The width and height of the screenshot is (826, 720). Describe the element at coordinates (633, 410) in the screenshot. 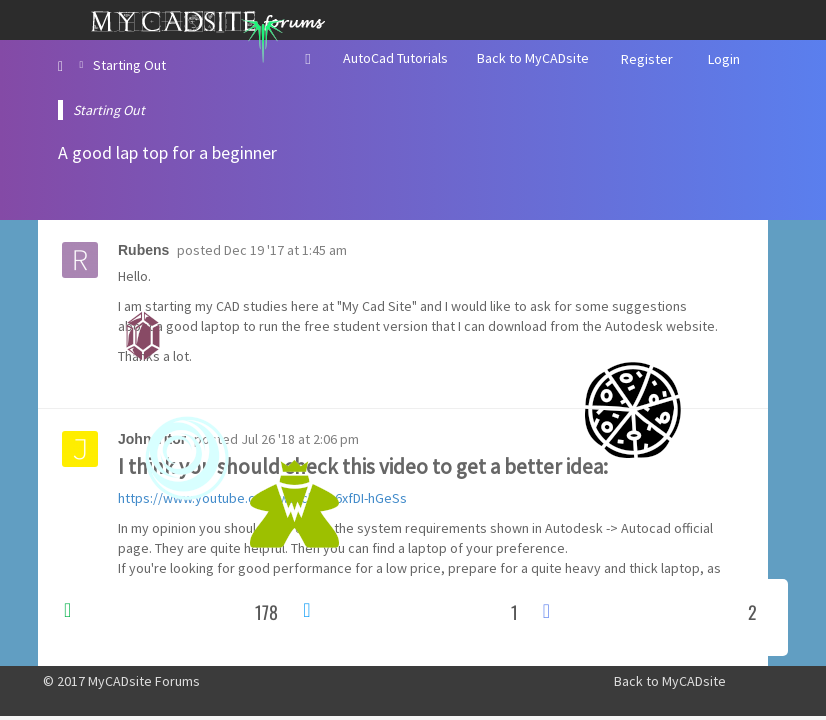

I see `food or restaurant category in a game menu` at that location.